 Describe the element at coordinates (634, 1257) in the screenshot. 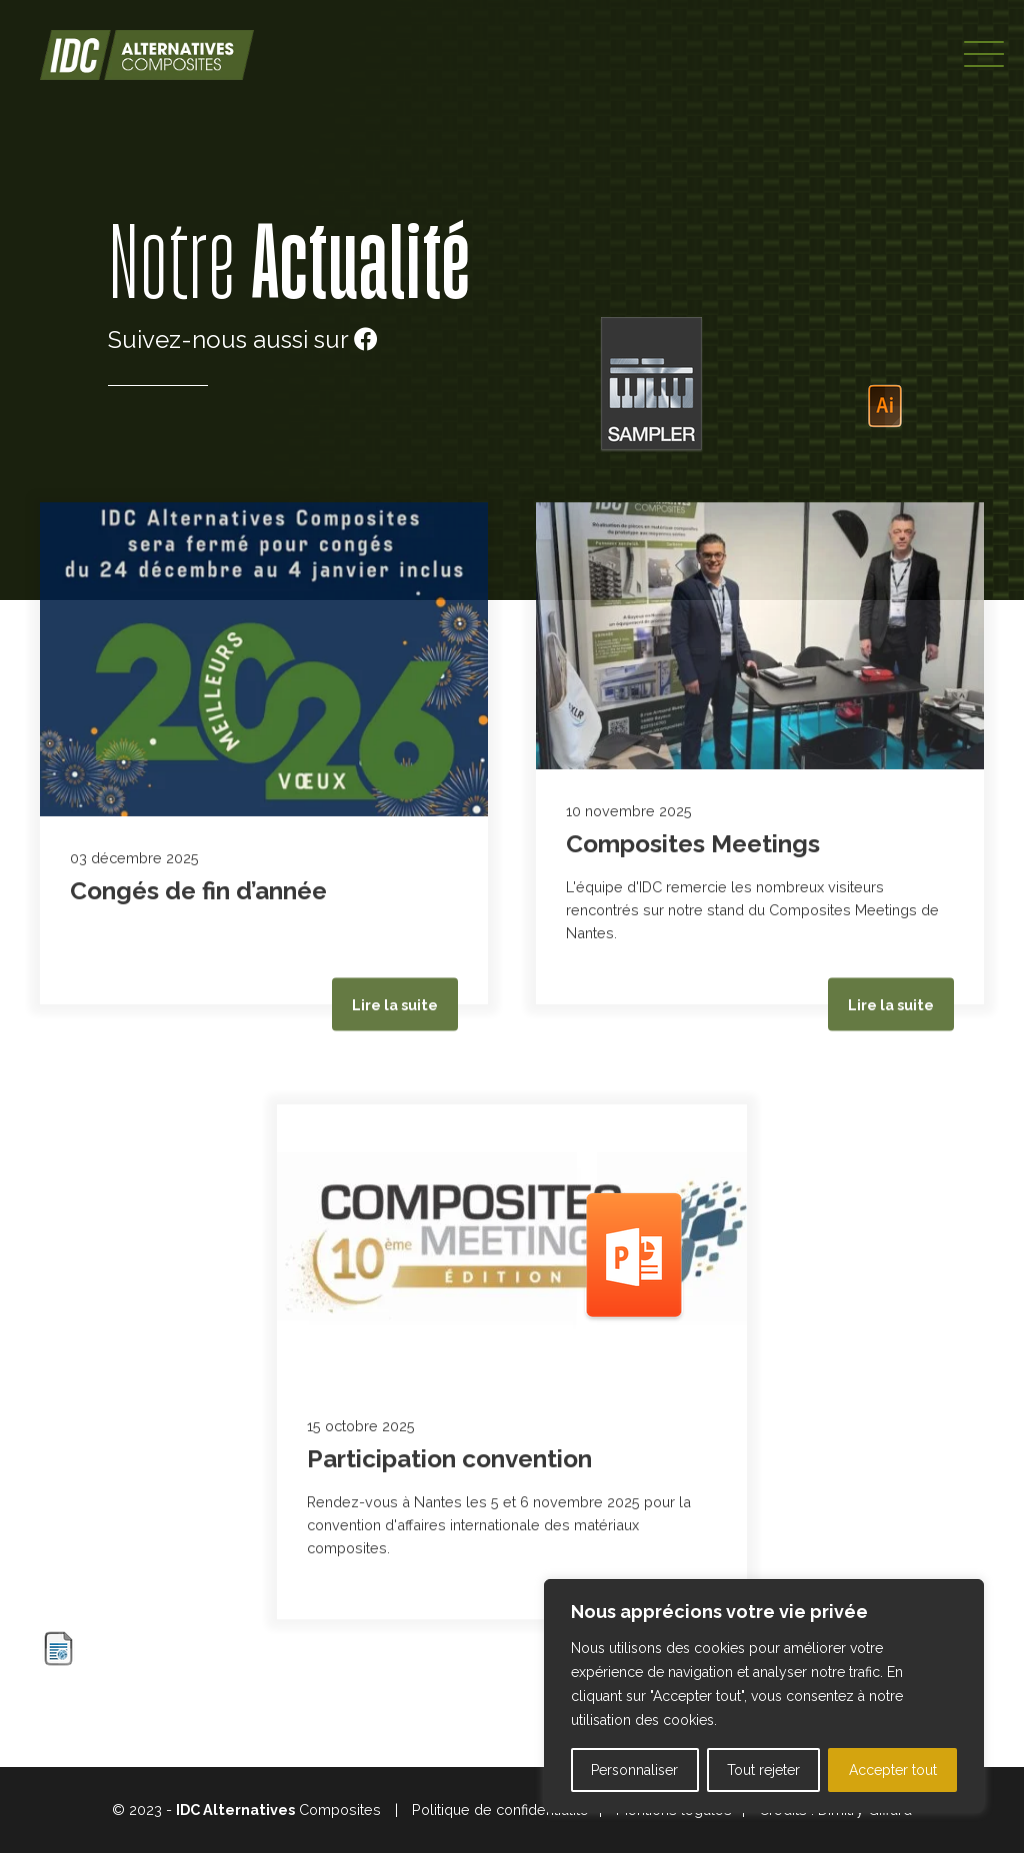

I see `presentation template file type indicator` at that location.